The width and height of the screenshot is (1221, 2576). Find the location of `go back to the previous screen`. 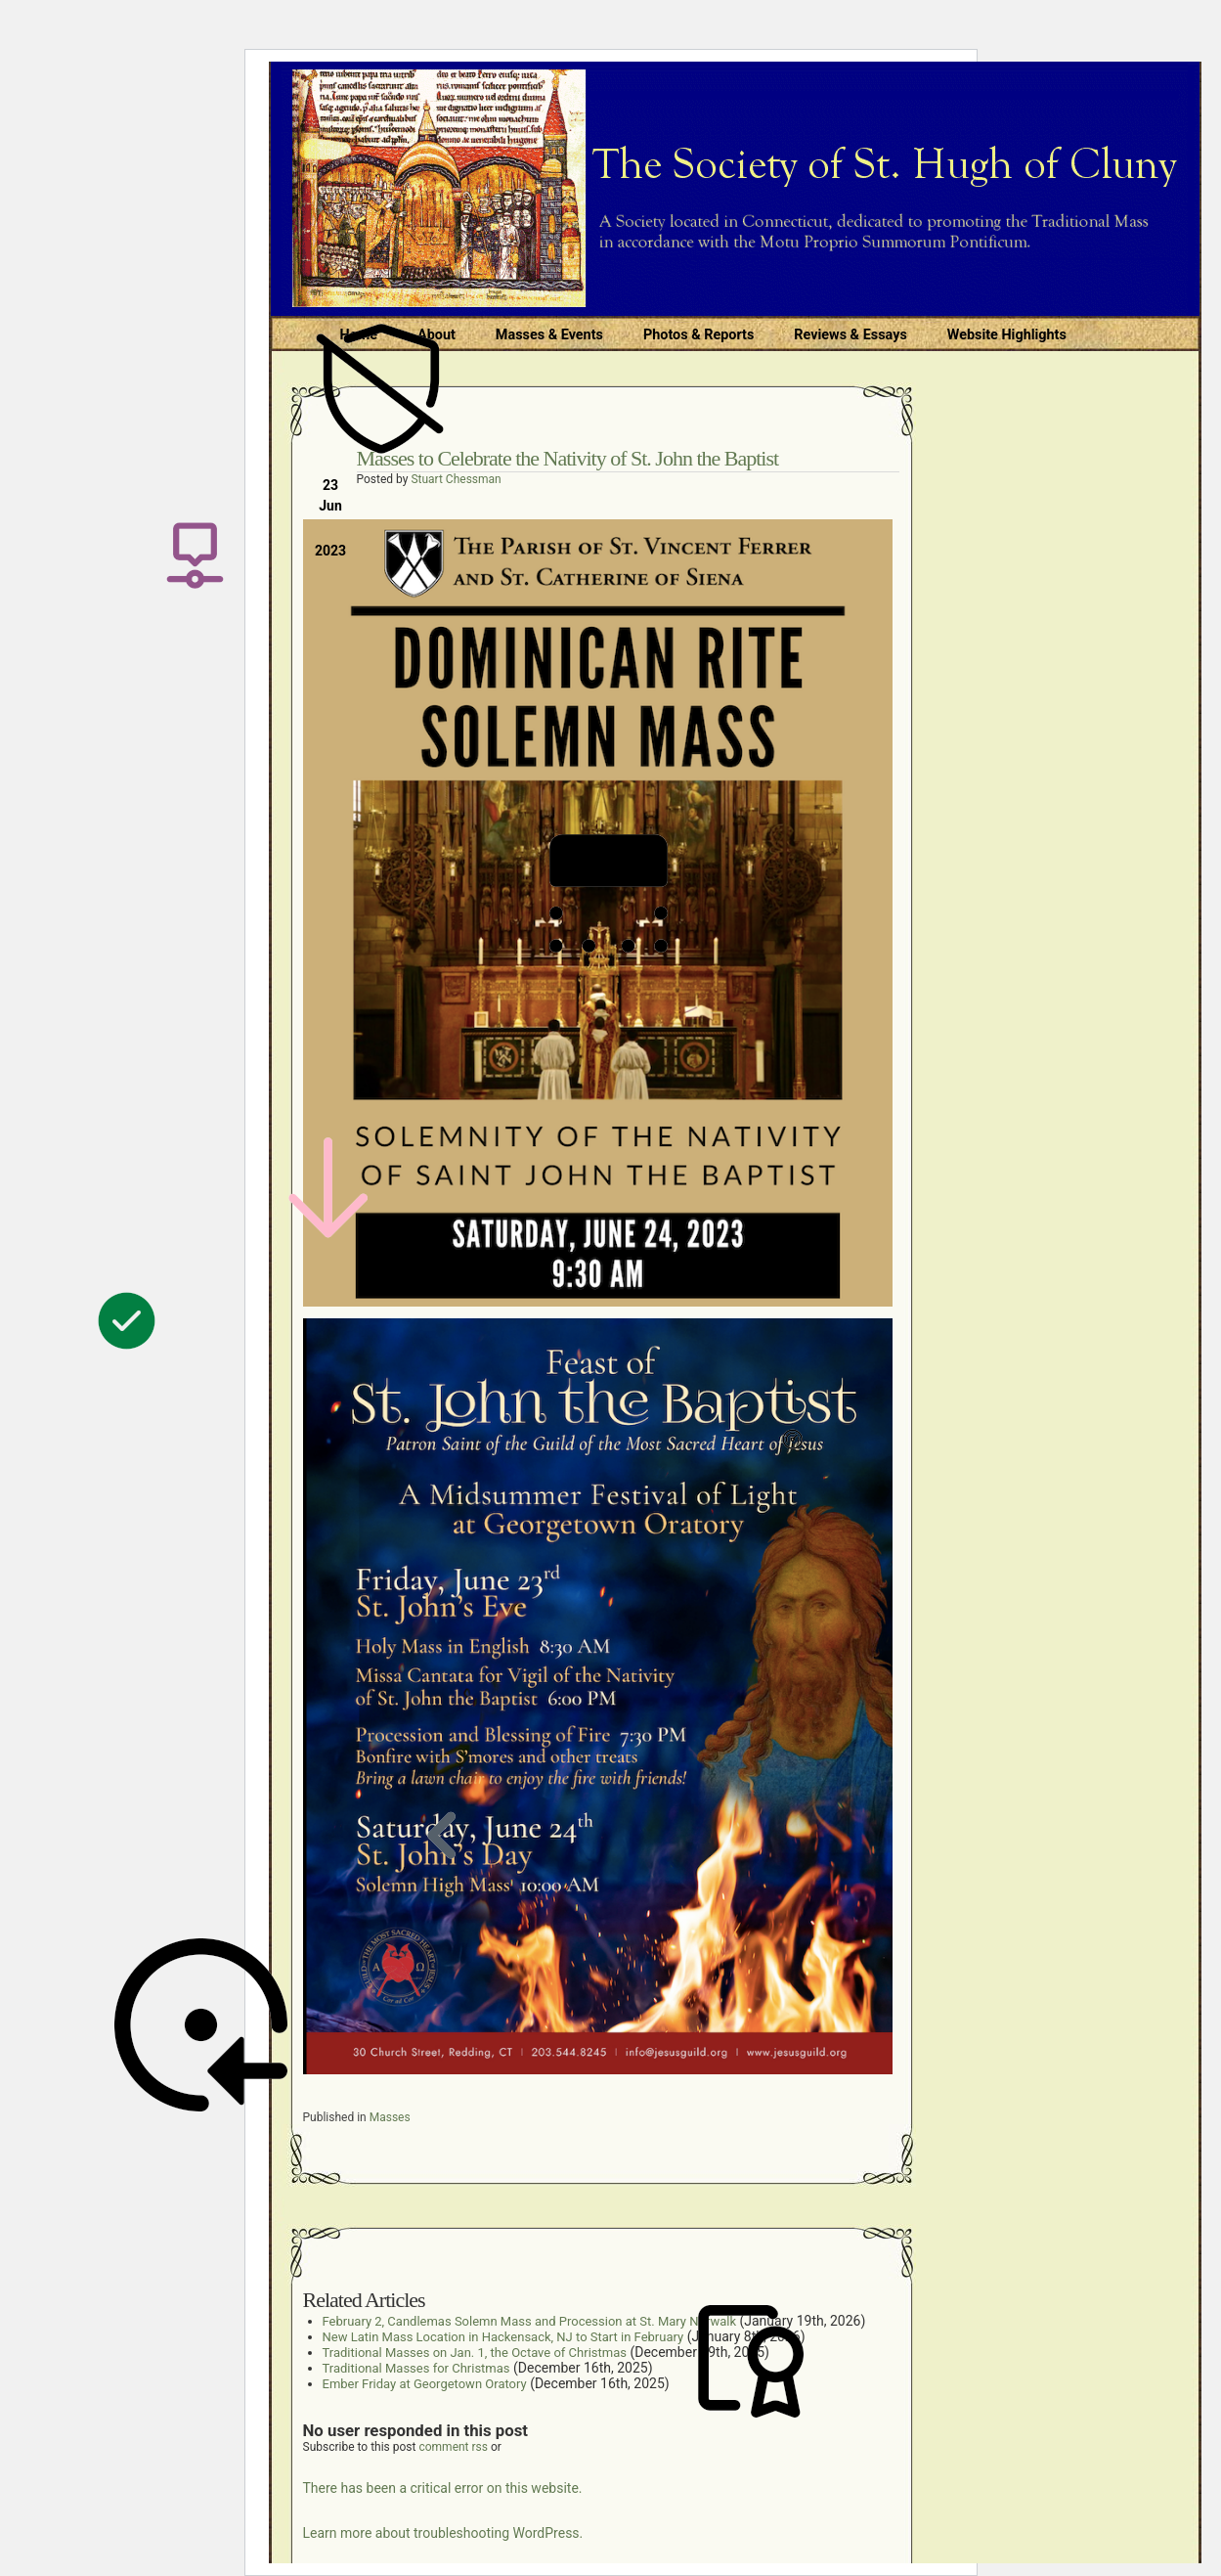

go back to the previous screen is located at coordinates (441, 1835).